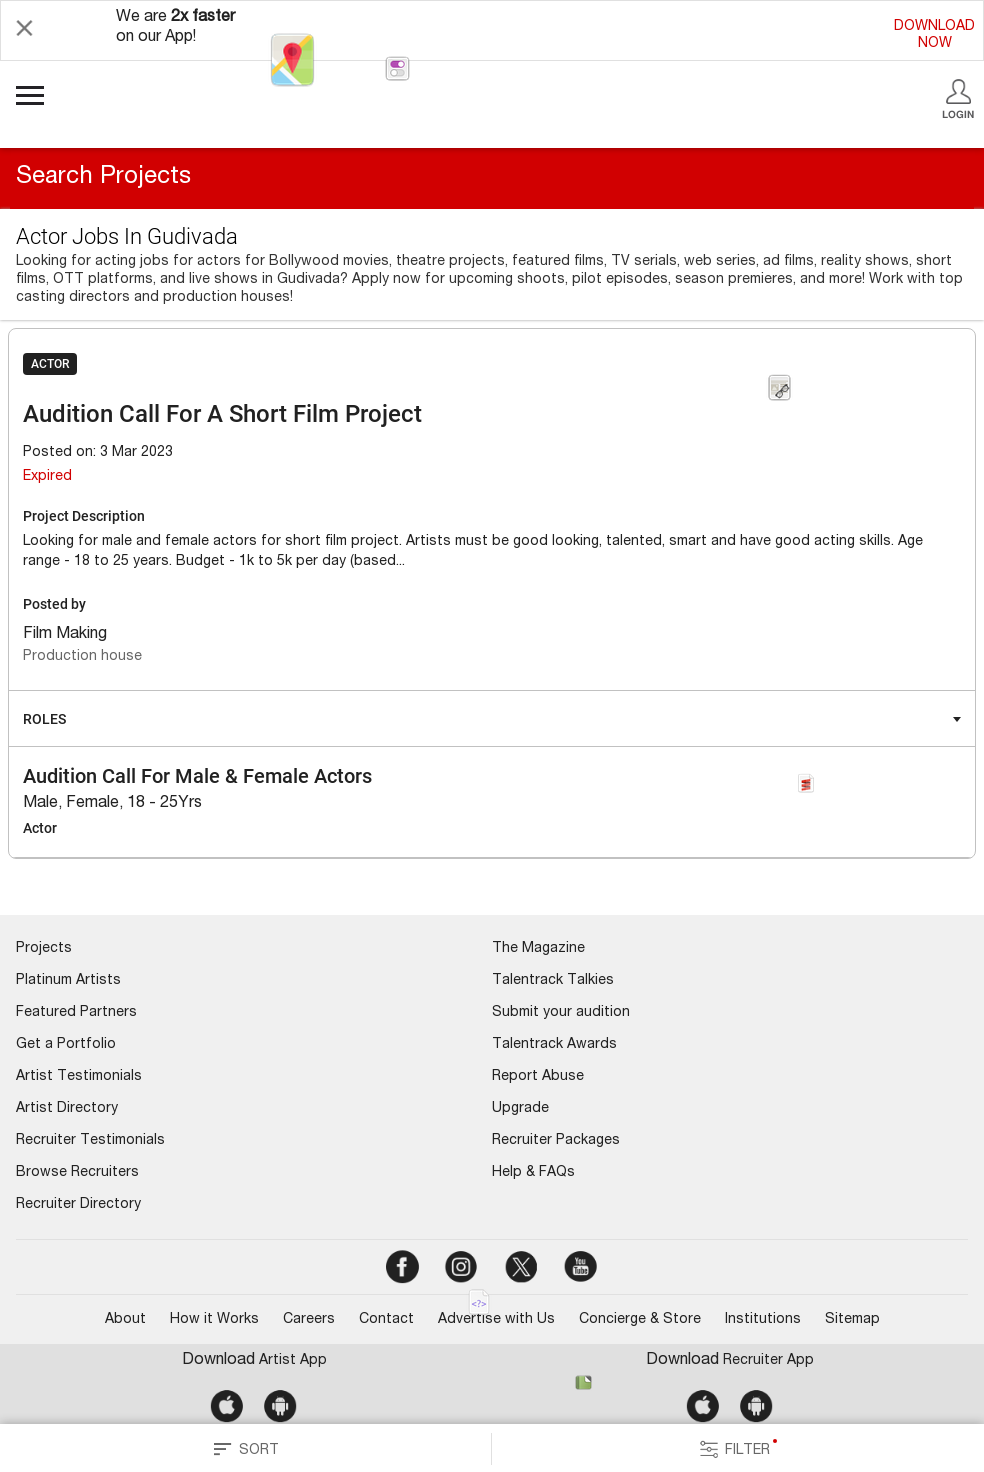 This screenshot has height=1472, width=984. Describe the element at coordinates (397, 68) in the screenshot. I see `open unity tweak tool settings` at that location.